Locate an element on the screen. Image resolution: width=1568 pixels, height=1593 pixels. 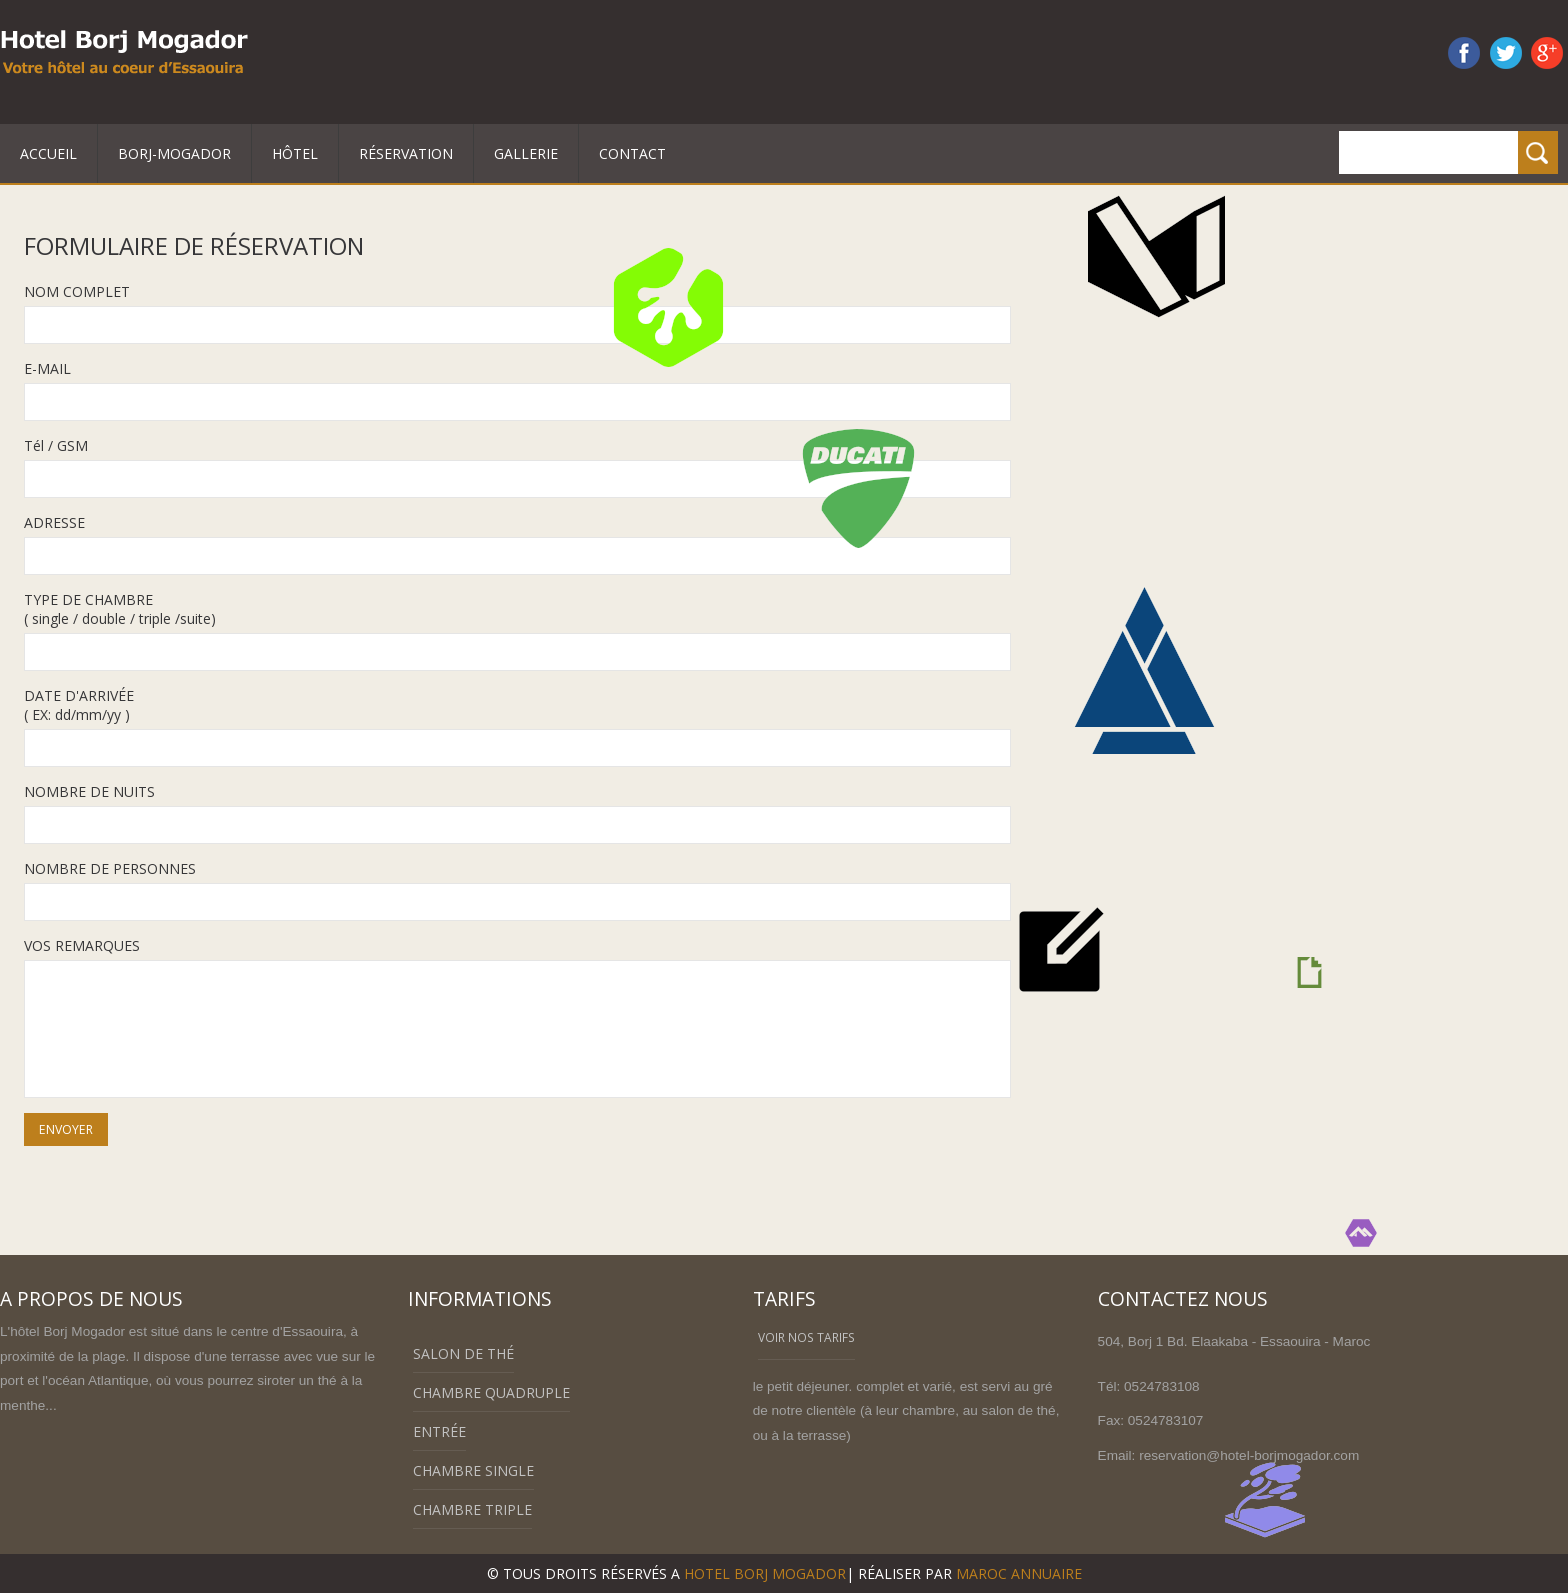
pino logging library logo is located at coordinates (1144, 670).